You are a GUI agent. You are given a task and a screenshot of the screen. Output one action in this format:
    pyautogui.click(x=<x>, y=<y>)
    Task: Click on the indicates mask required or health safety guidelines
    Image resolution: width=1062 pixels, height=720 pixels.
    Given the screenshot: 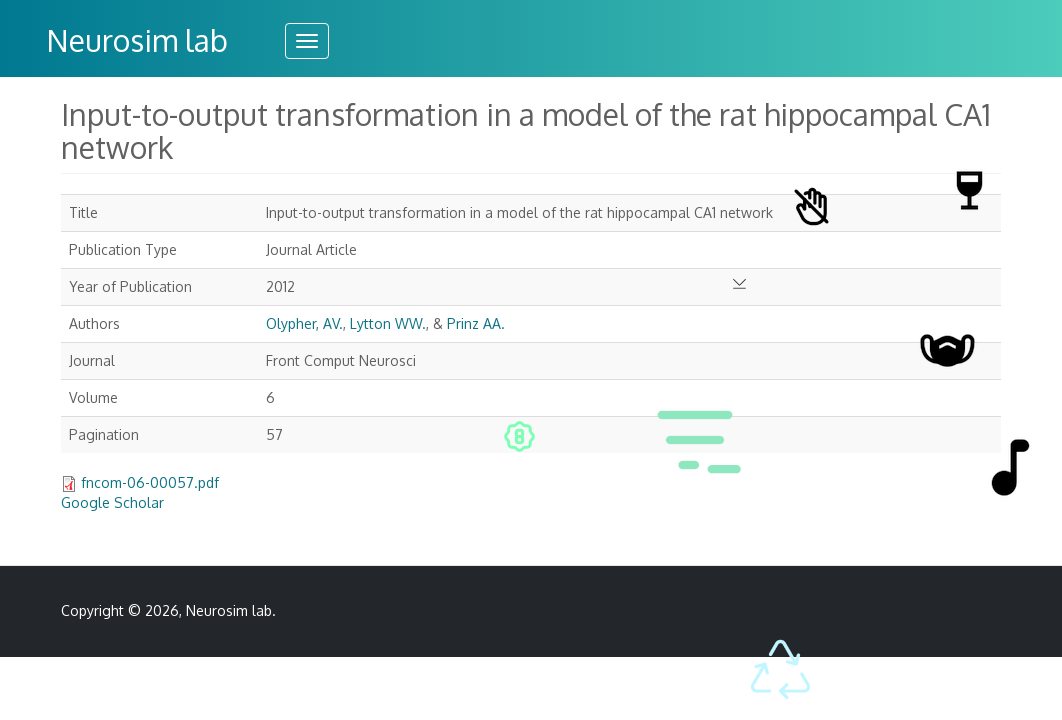 What is the action you would take?
    pyautogui.click(x=947, y=350)
    